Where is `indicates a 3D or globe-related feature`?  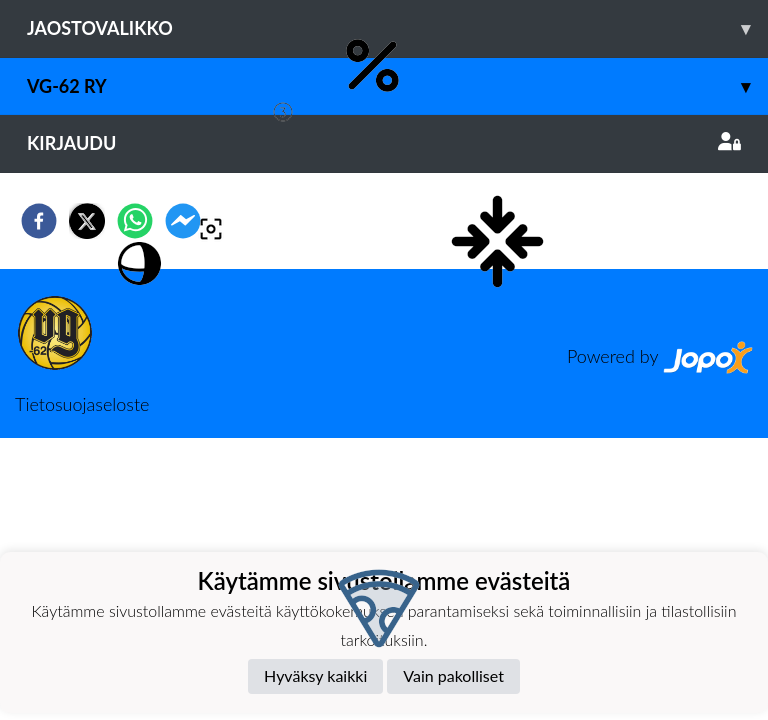 indicates a 3D or globe-related feature is located at coordinates (139, 263).